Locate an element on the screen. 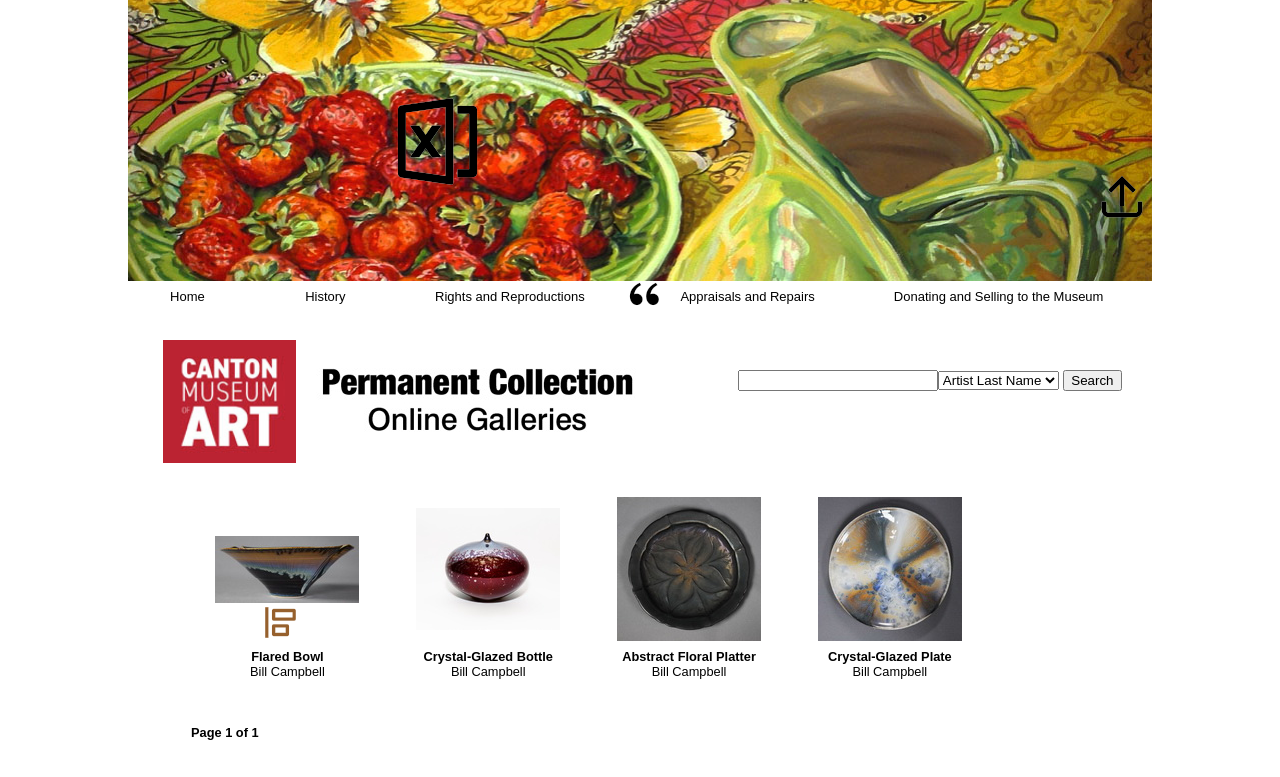 This screenshot has height=777, width=1280. open an excel spreadsheet file is located at coordinates (437, 141).